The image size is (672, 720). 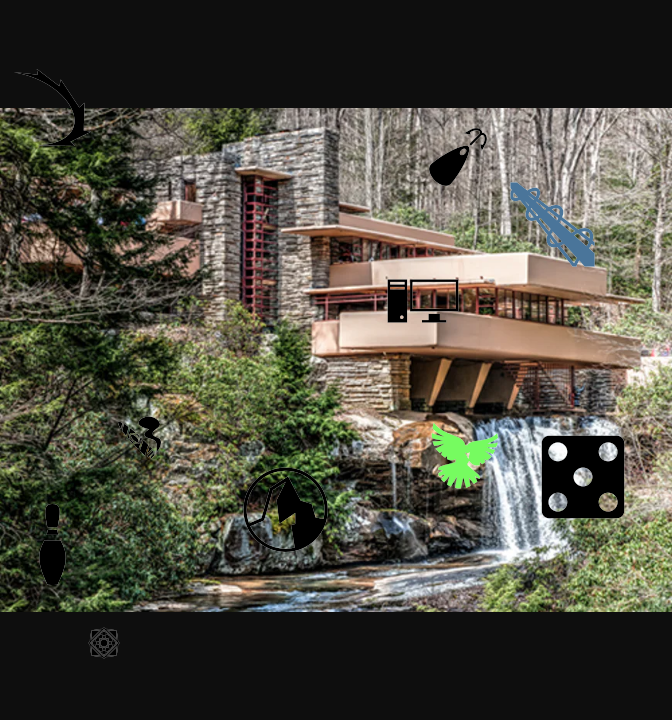 What do you see at coordinates (286, 510) in the screenshot?
I see `view mountain or peak location` at bounding box center [286, 510].